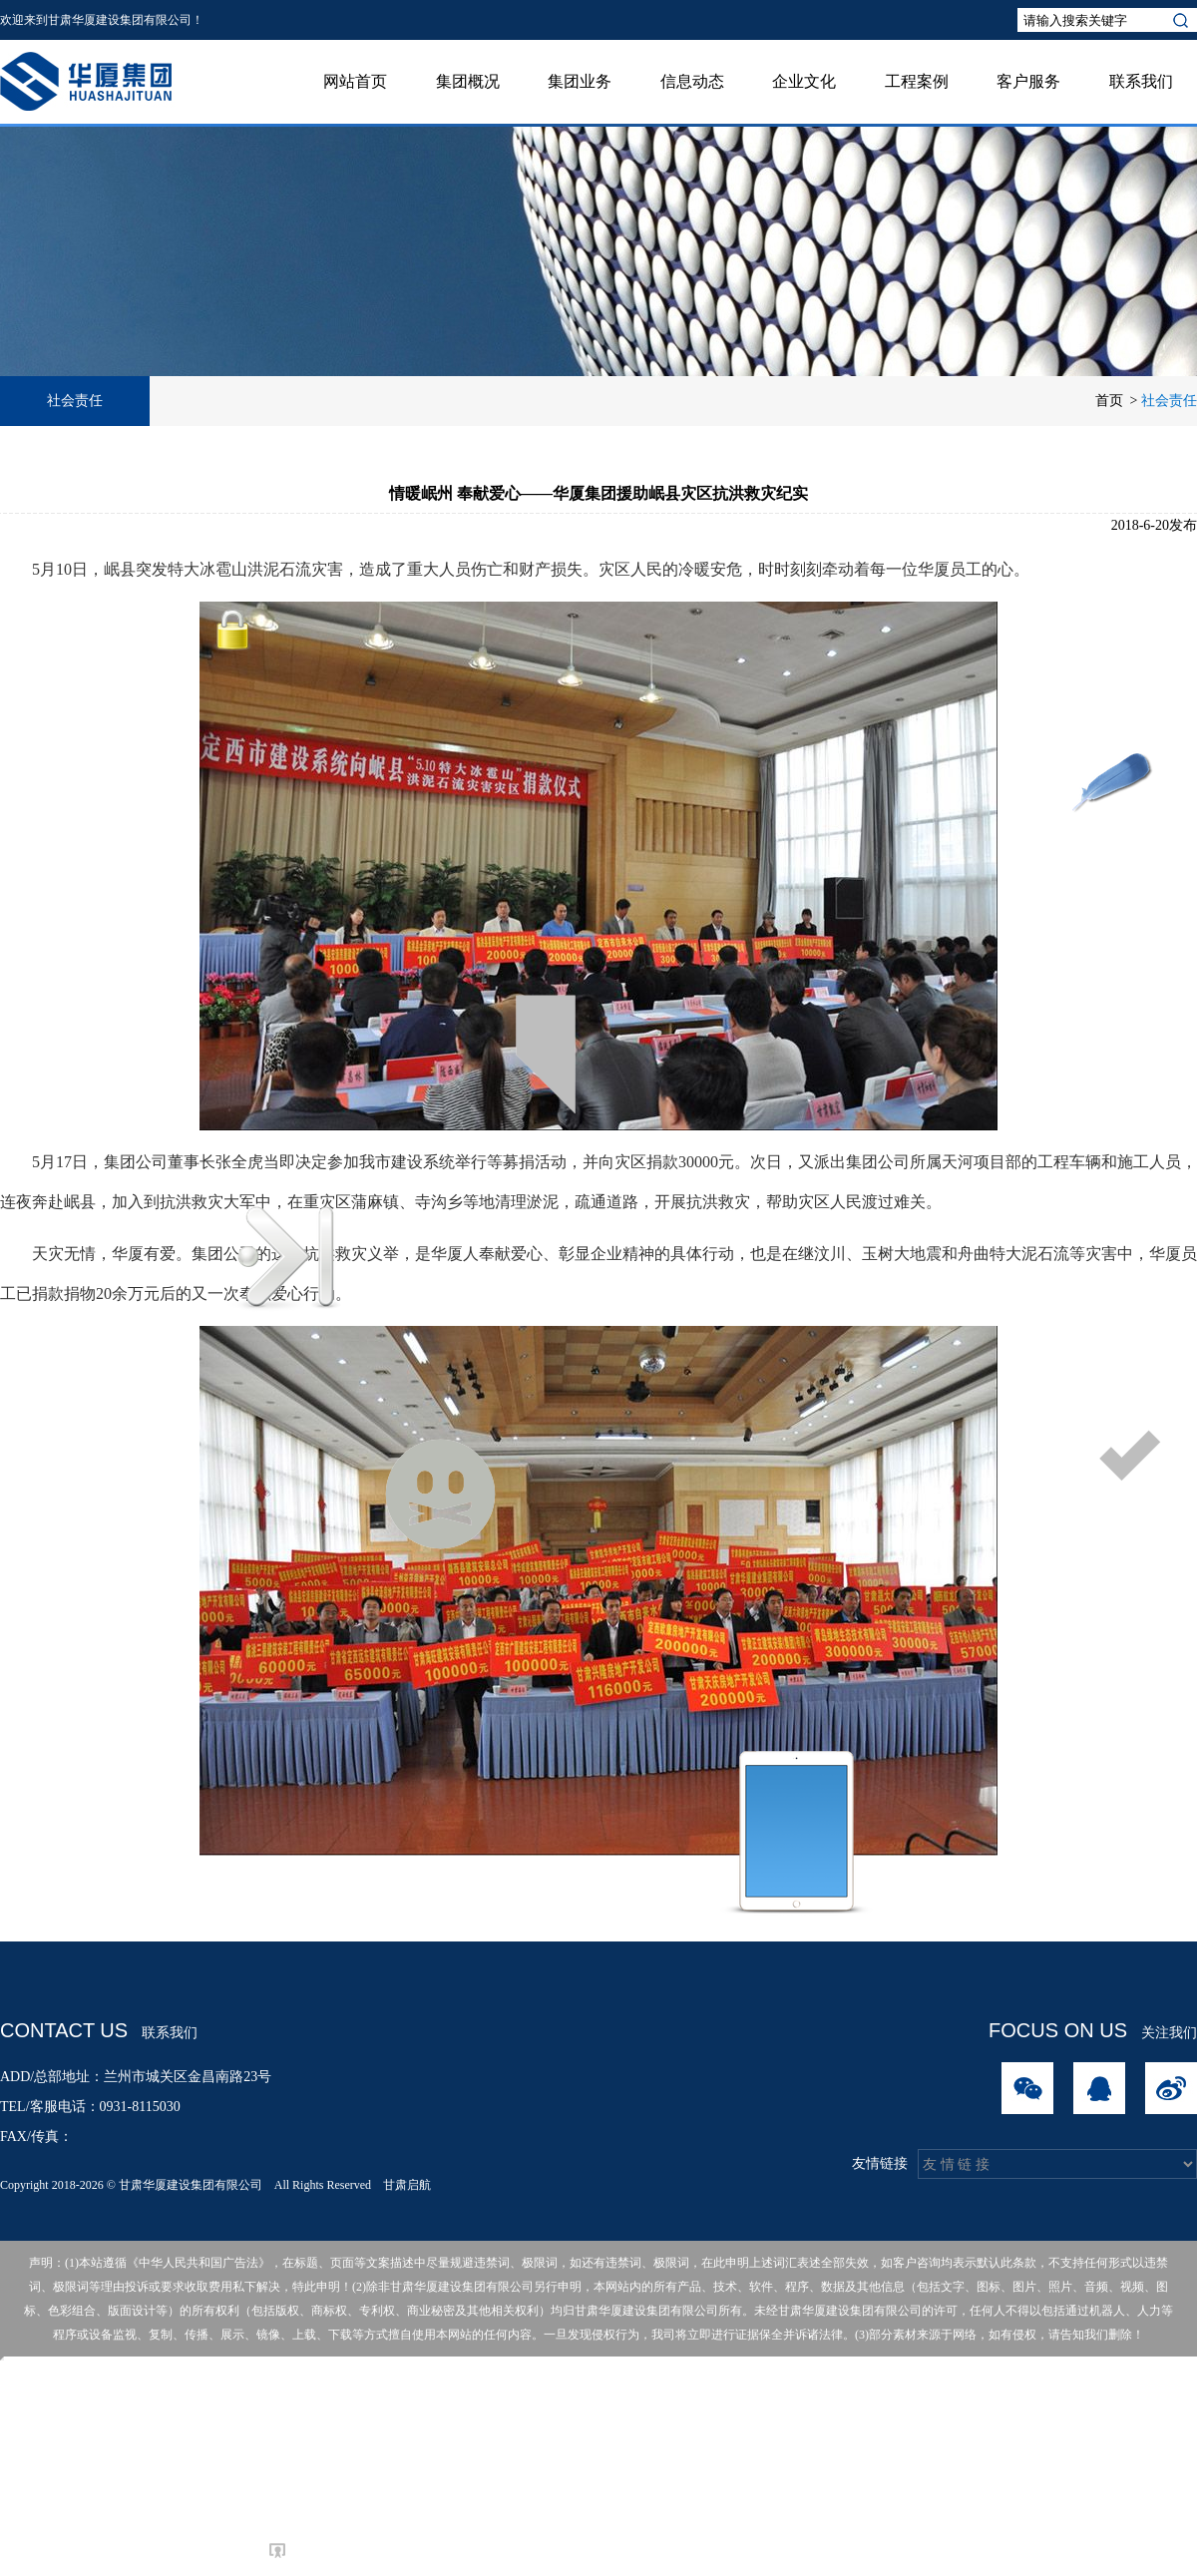 This screenshot has height=2576, width=1197. Describe the element at coordinates (233, 630) in the screenshot. I see `indicates content or settings are locked` at that location.